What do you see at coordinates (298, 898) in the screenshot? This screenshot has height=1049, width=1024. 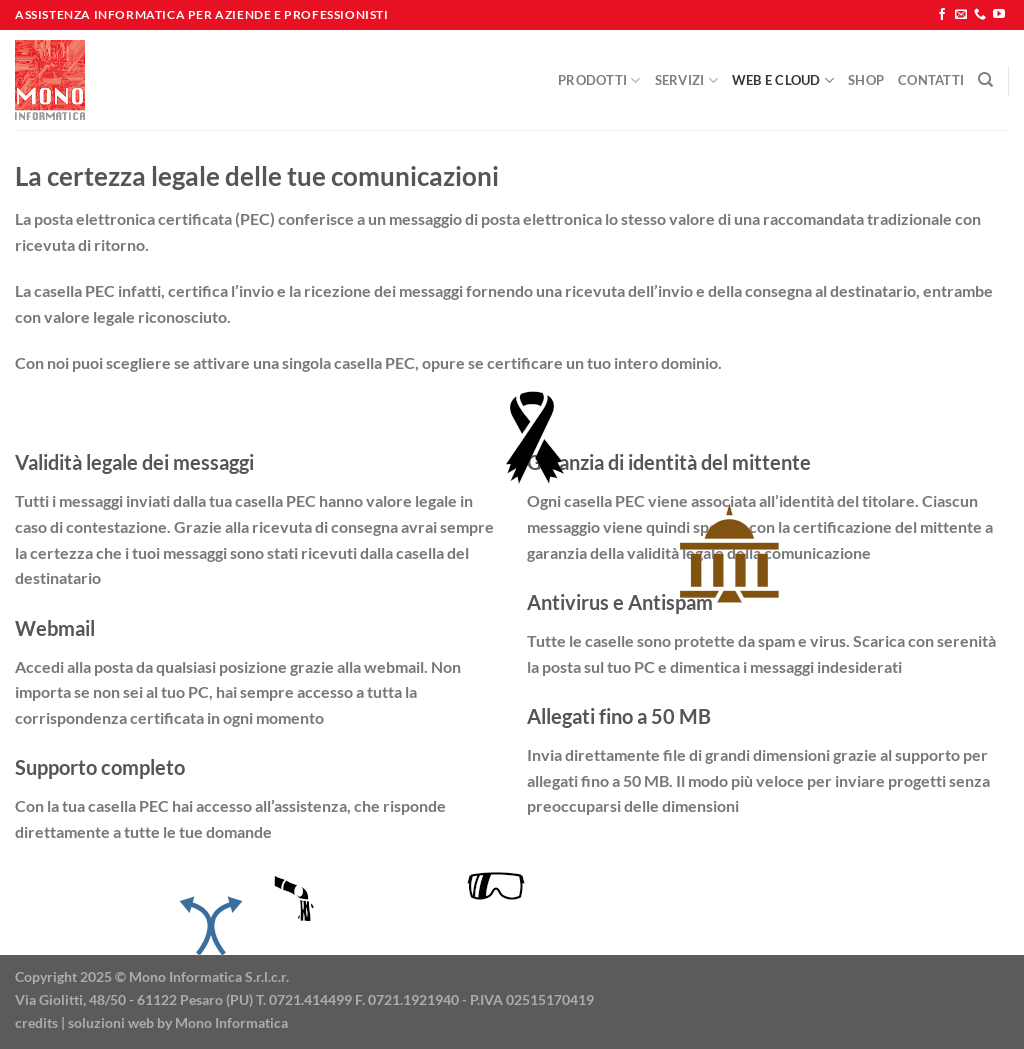 I see `zen garden or relaxation feature` at bounding box center [298, 898].